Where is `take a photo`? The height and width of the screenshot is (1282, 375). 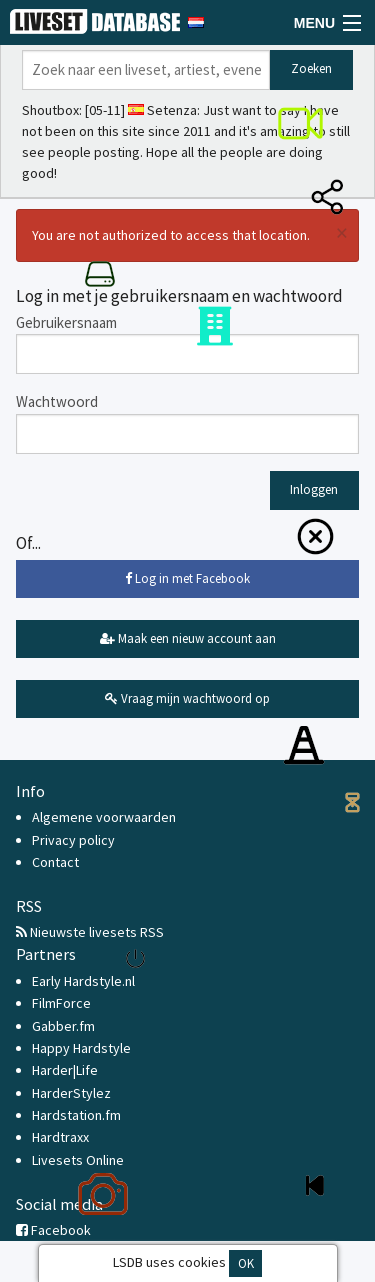
take a photo is located at coordinates (103, 1194).